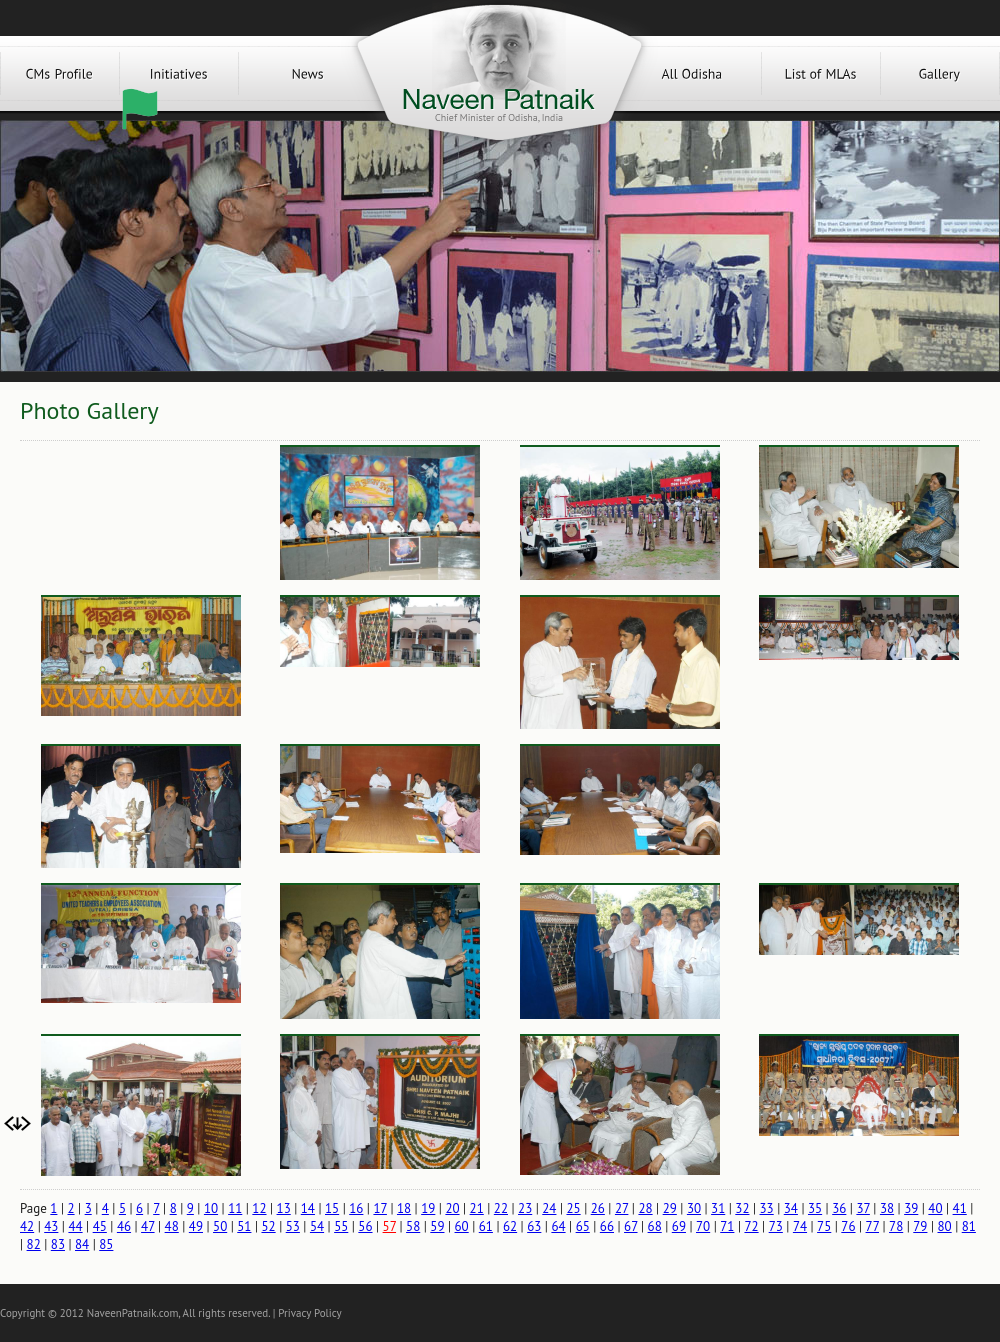  What do you see at coordinates (140, 109) in the screenshot?
I see `flag or mark an item for follow-up` at bounding box center [140, 109].